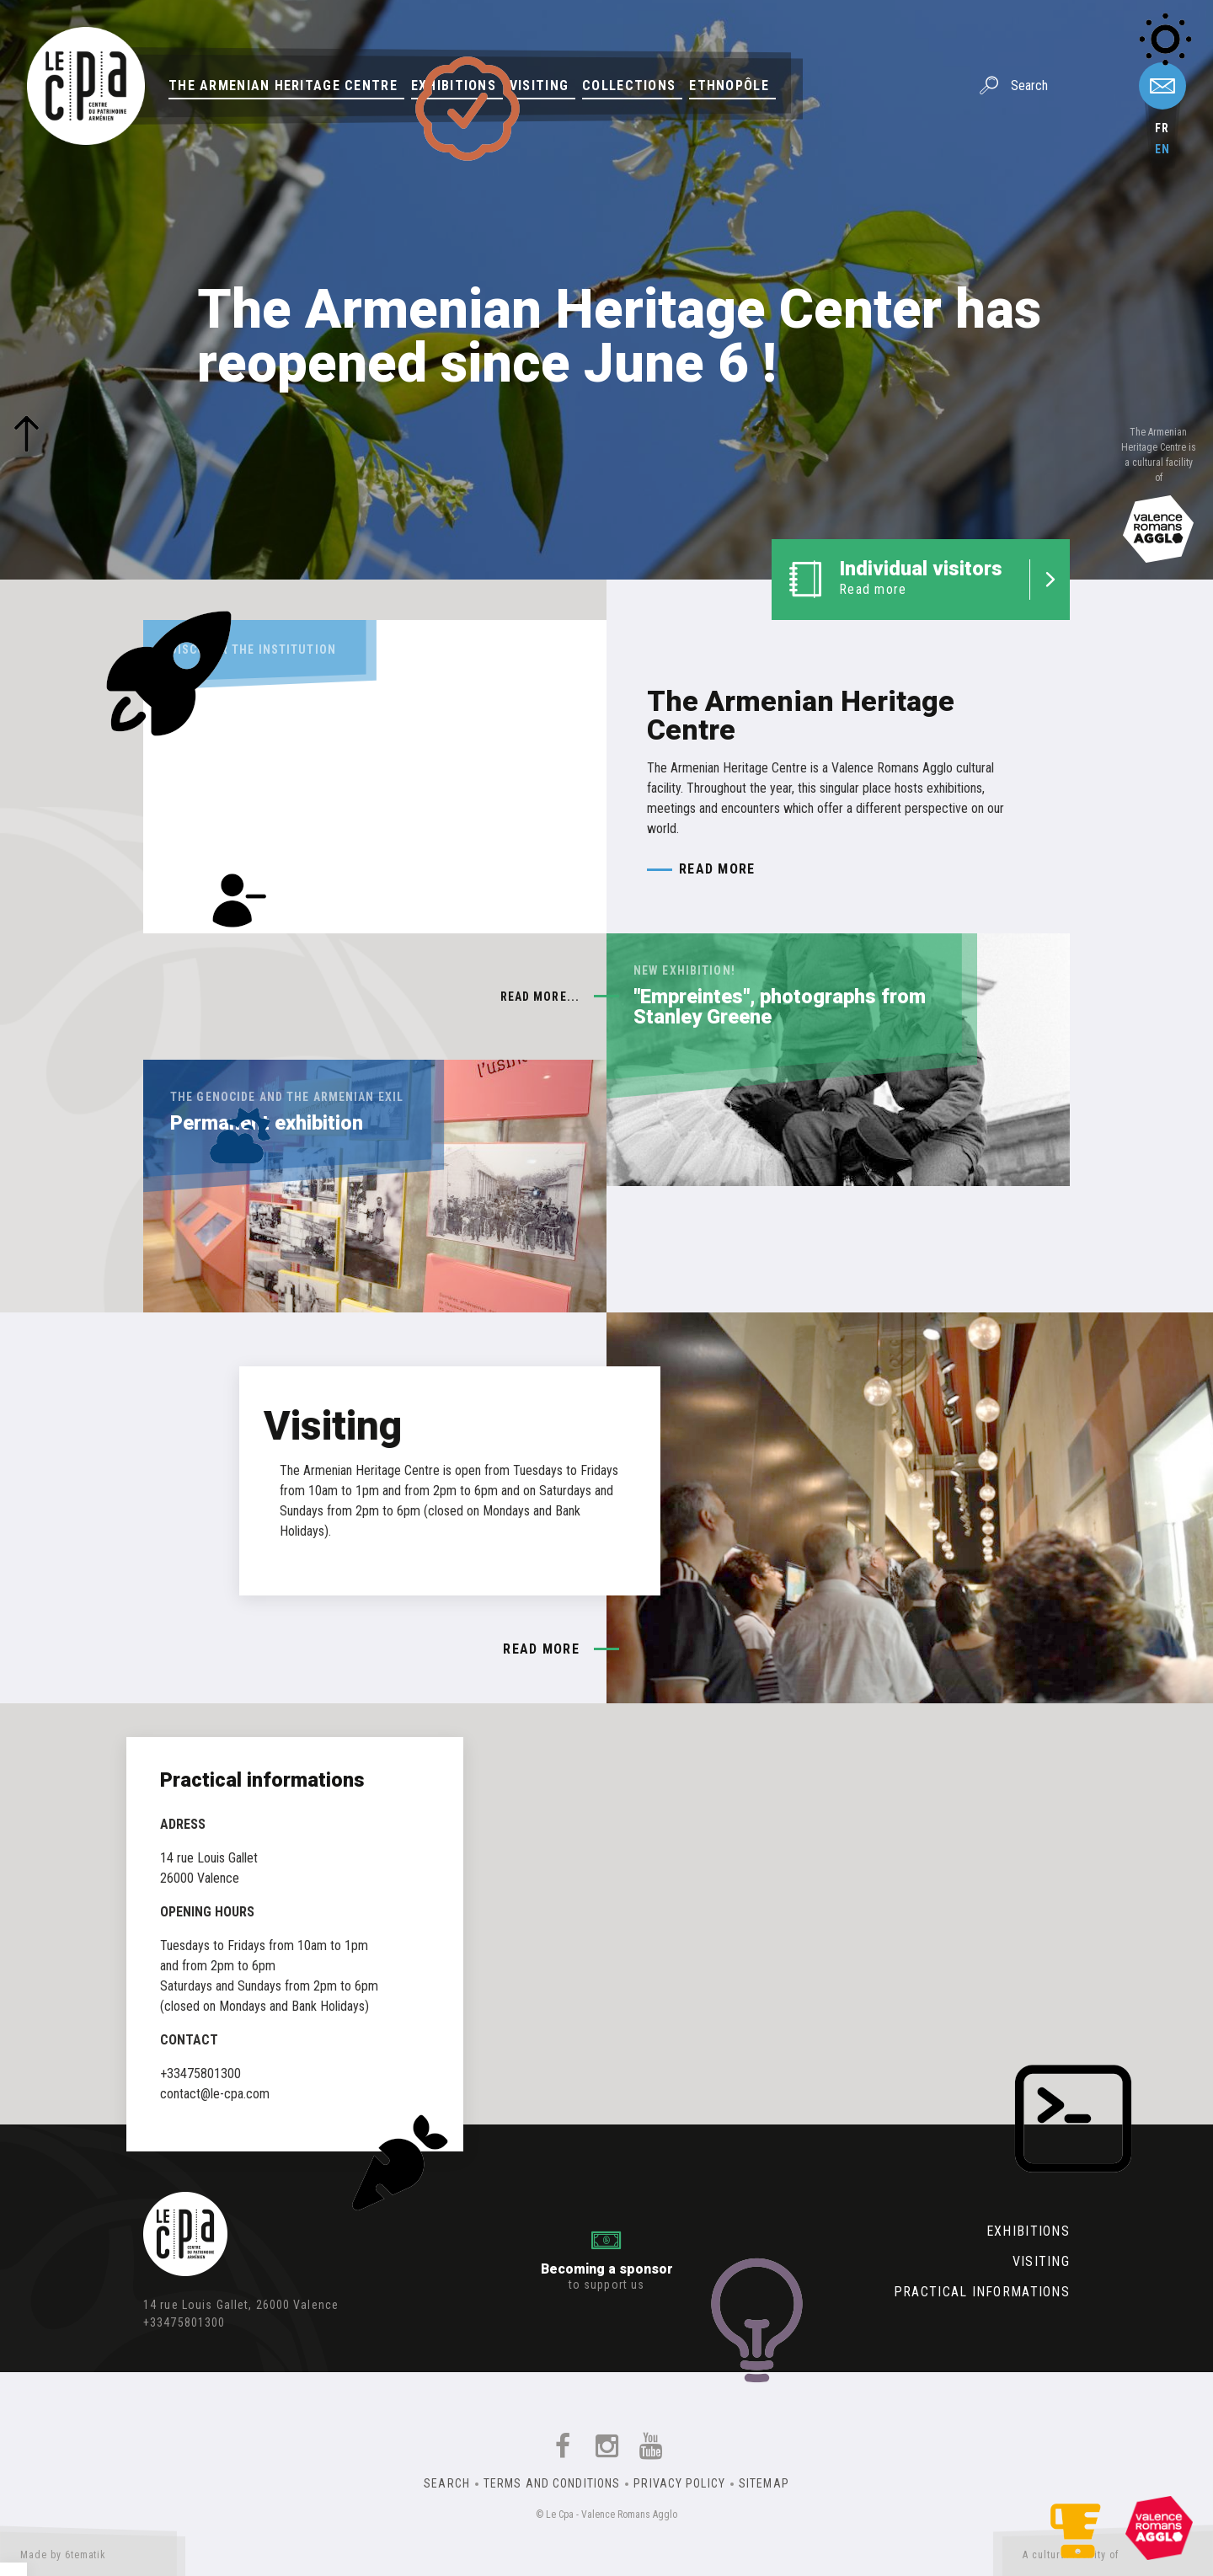 The image size is (1213, 2576). I want to click on open command line or terminal, so click(1073, 2119).